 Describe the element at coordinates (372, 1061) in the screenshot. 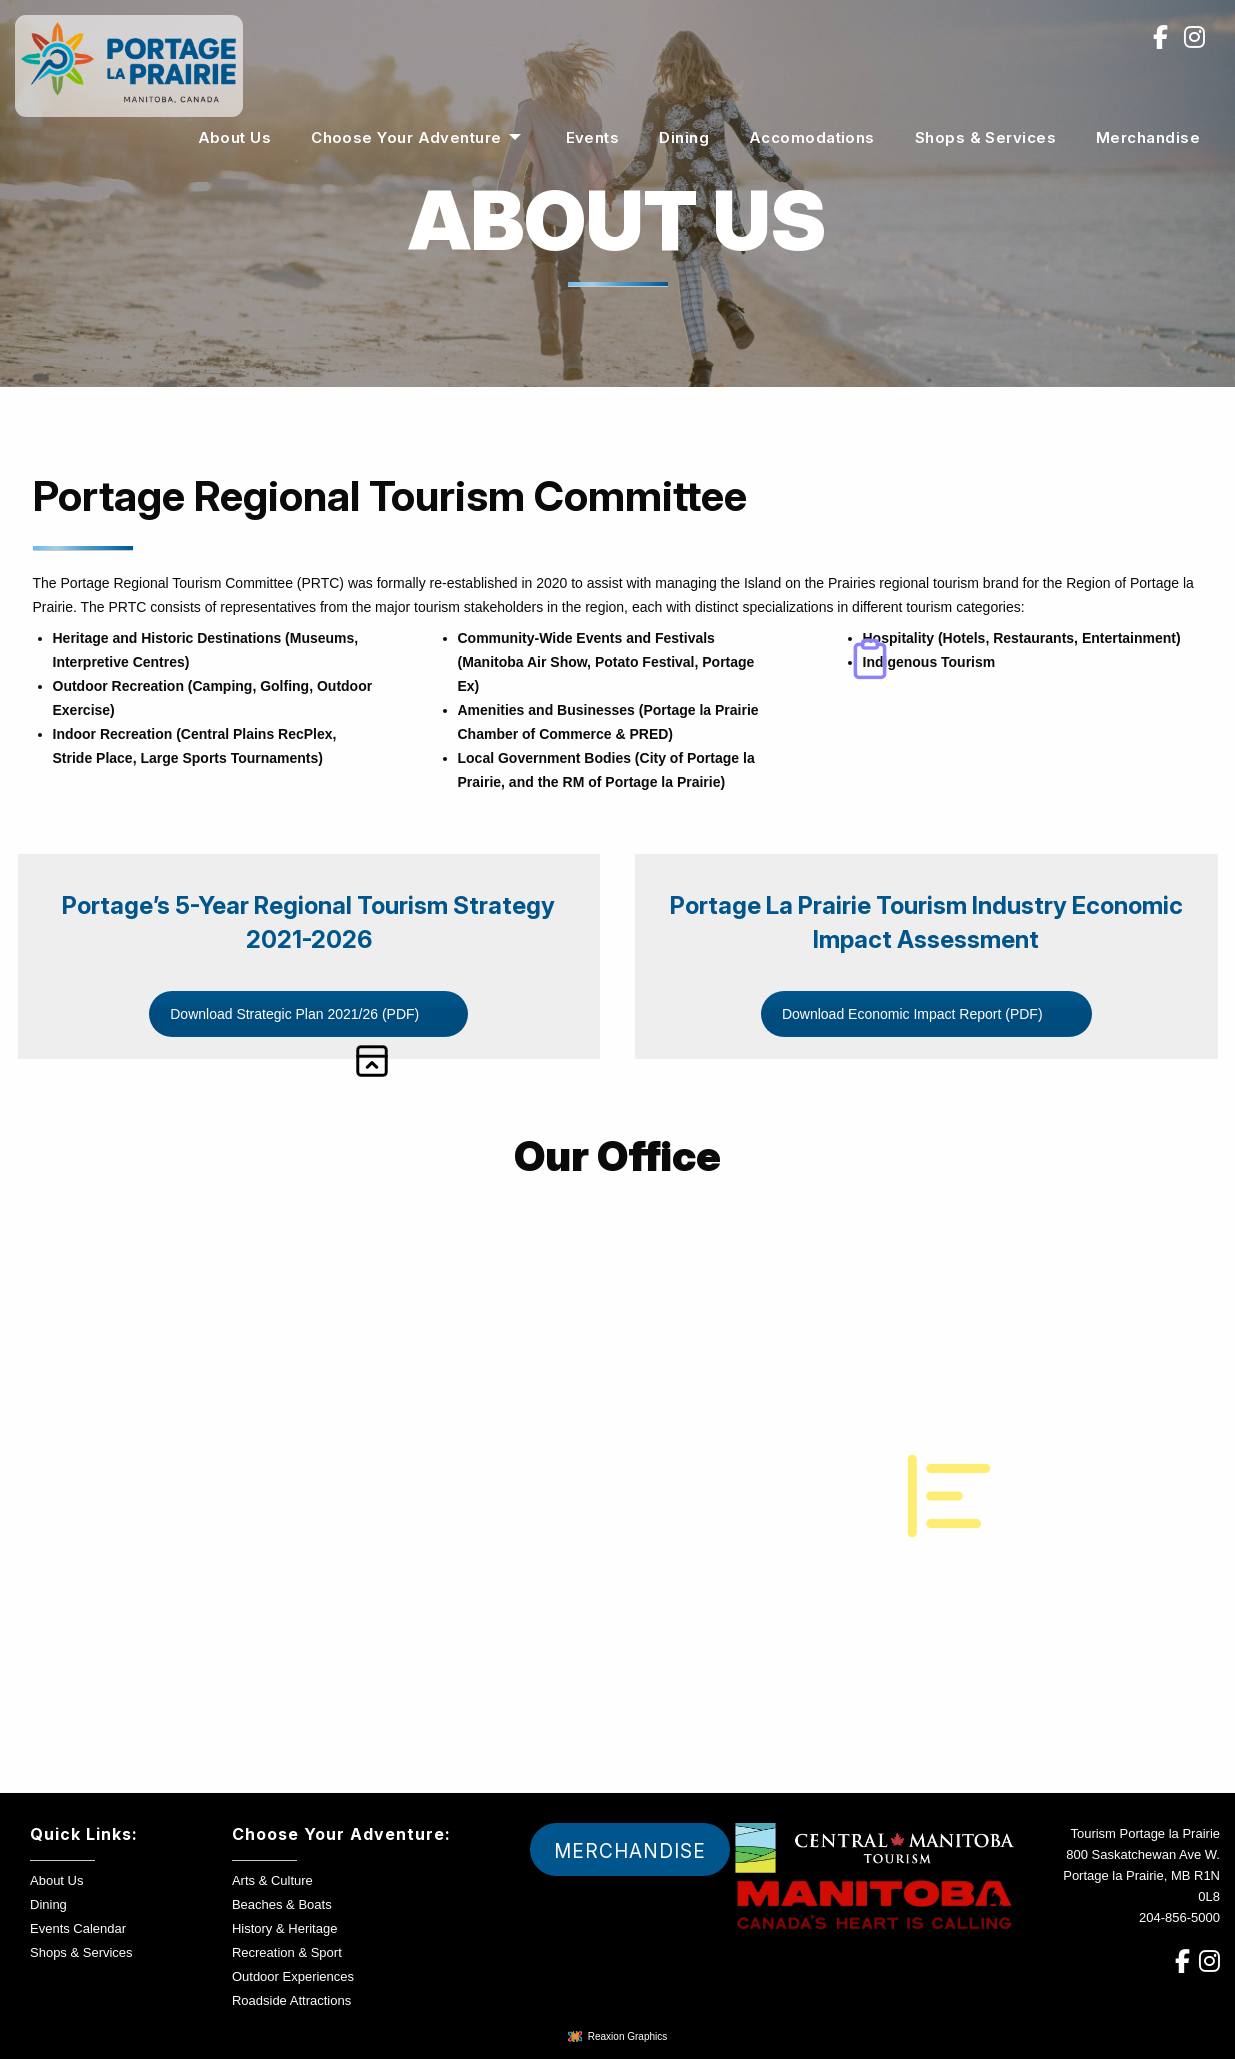

I see `collapse top panel` at that location.